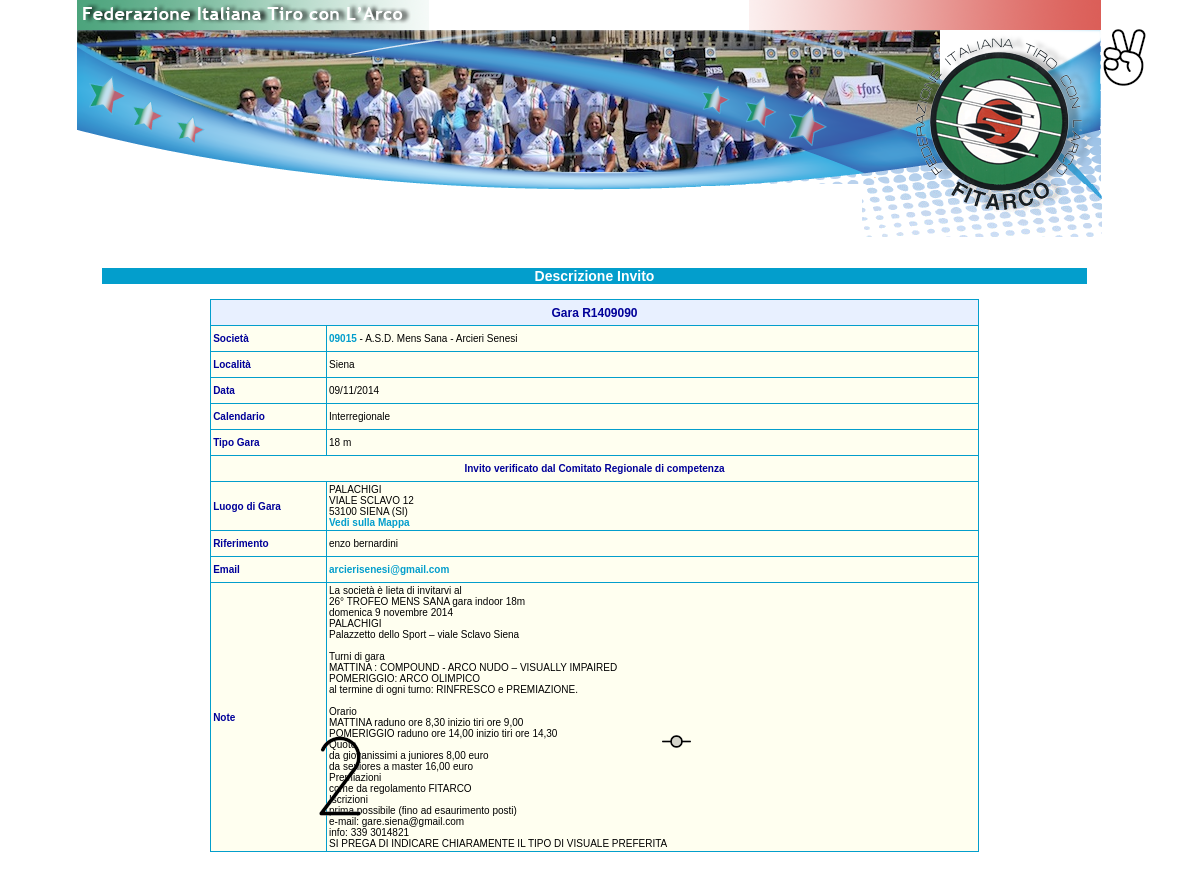 Image resolution: width=1179 pixels, height=871 pixels. Describe the element at coordinates (340, 776) in the screenshot. I see `indicates step two in a multi-step process` at that location.